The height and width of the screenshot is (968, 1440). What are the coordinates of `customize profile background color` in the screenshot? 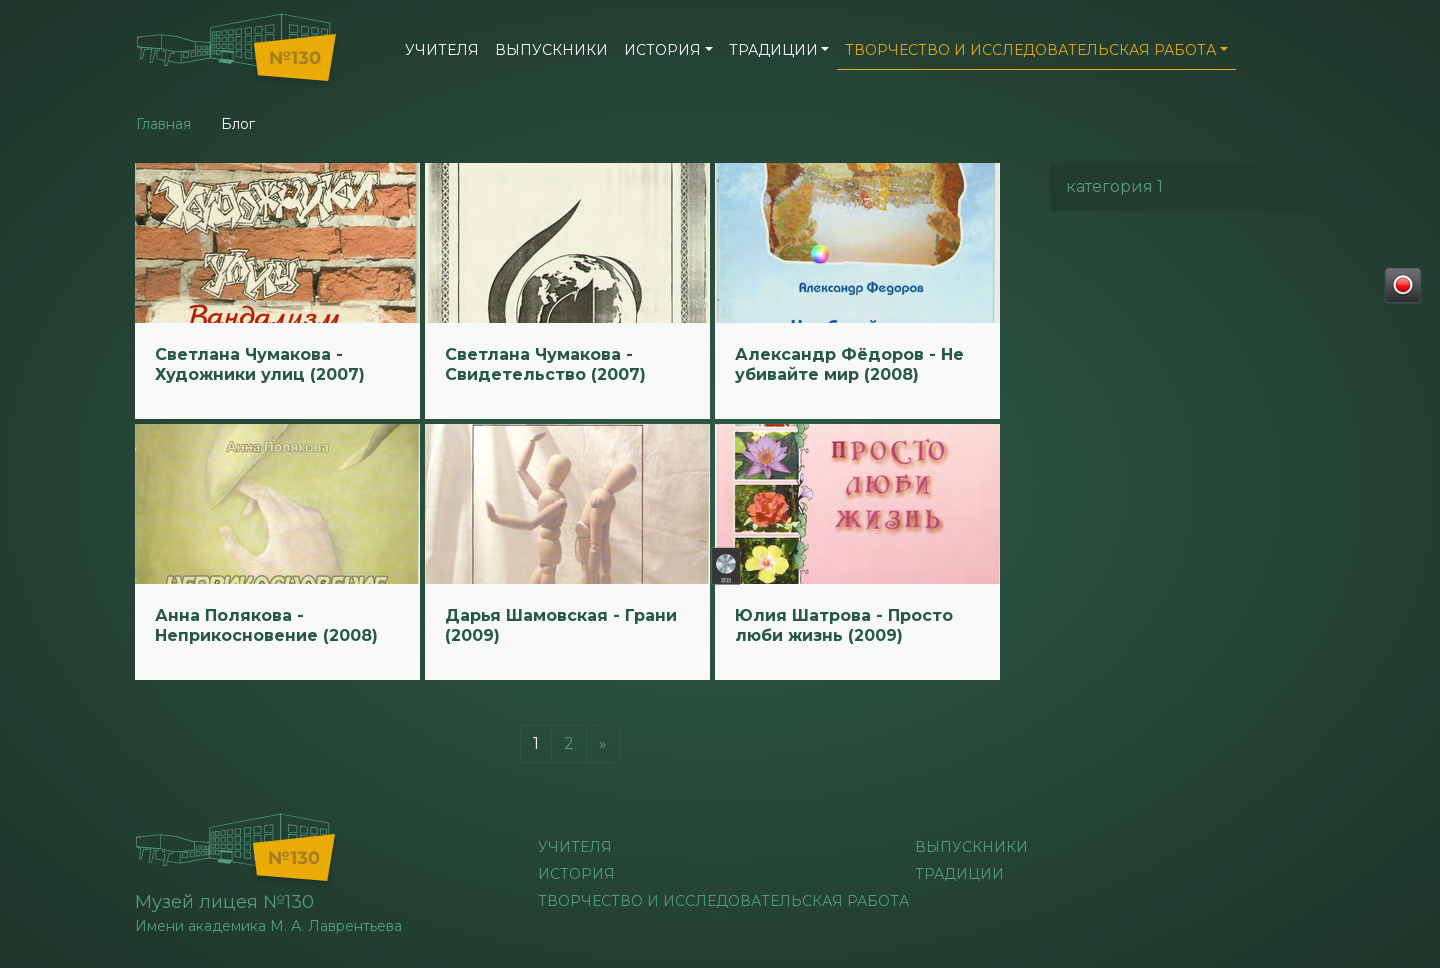 It's located at (820, 254).